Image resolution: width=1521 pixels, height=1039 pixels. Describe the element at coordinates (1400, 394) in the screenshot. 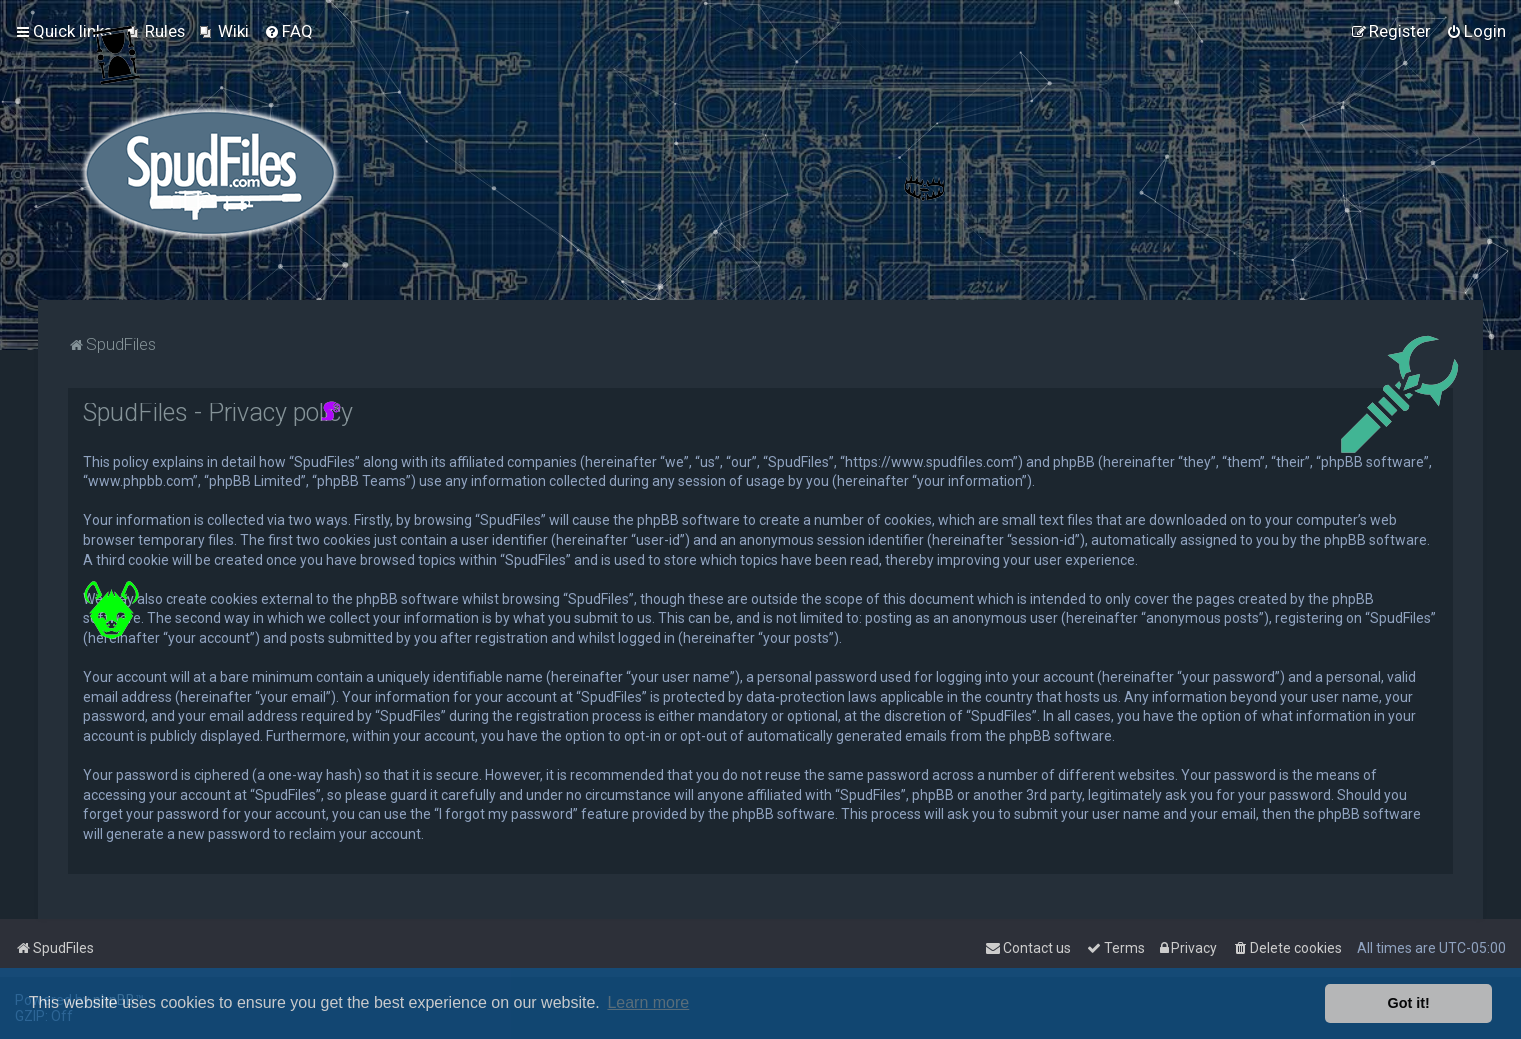

I see `cast a lunar or night-themed spell` at that location.